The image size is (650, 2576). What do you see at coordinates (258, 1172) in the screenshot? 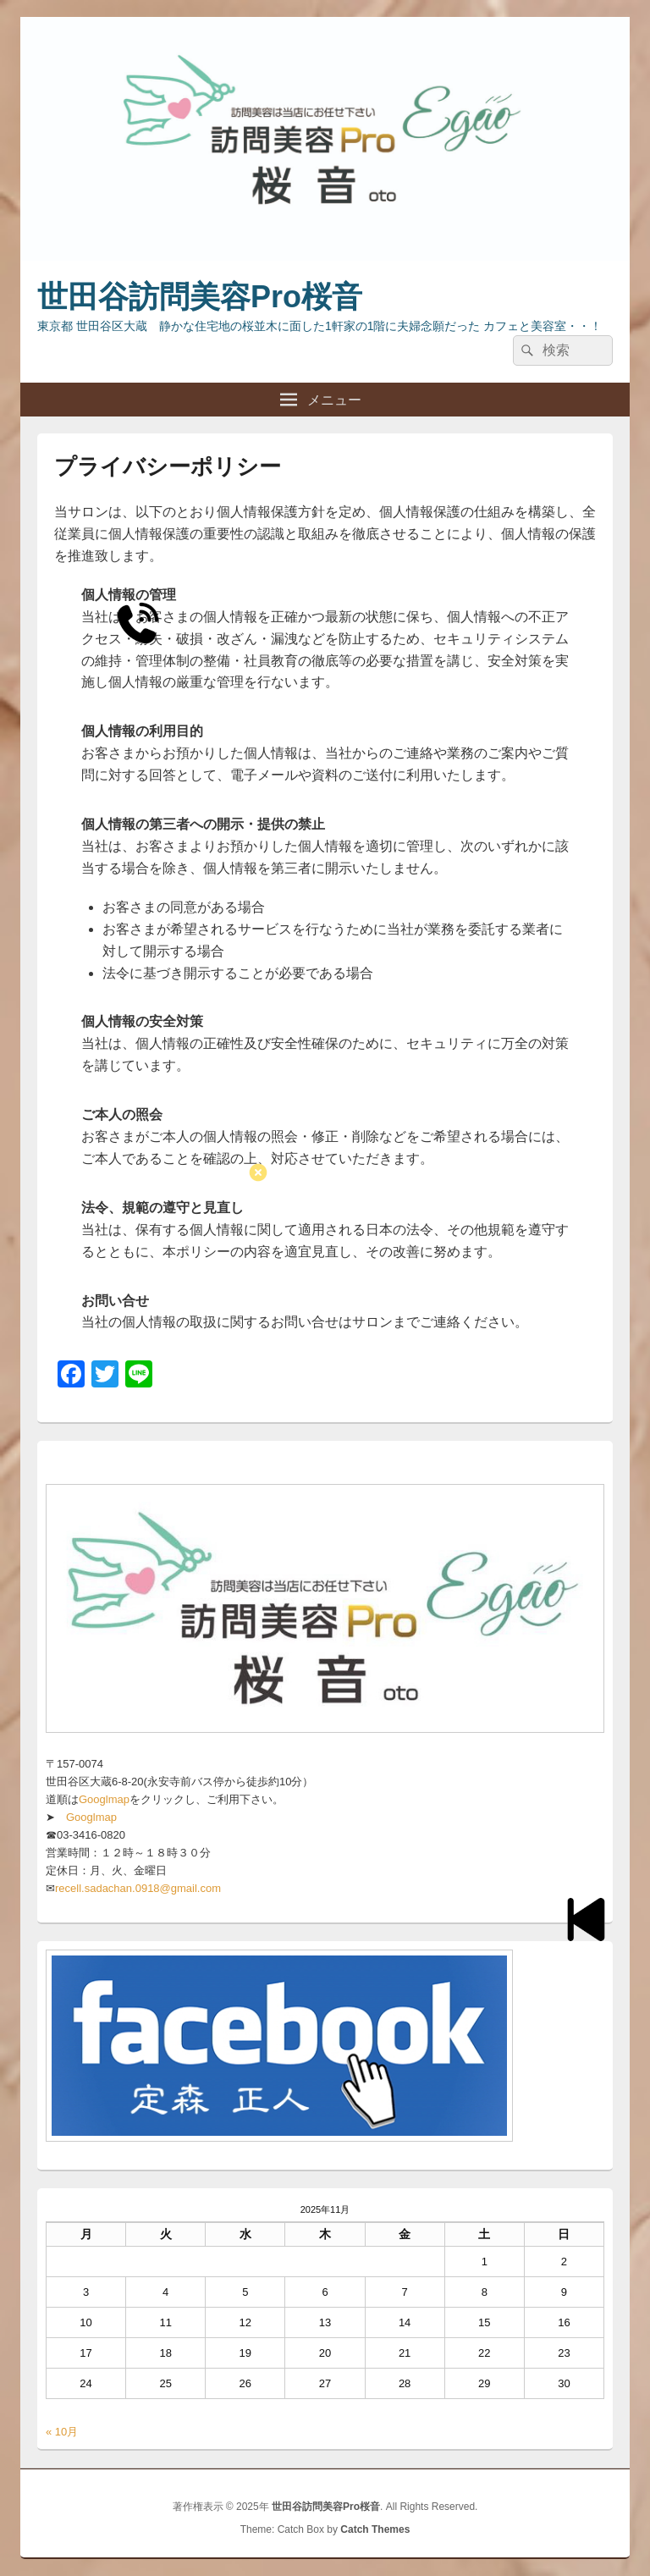
I see `close or dismiss a dialog` at bounding box center [258, 1172].